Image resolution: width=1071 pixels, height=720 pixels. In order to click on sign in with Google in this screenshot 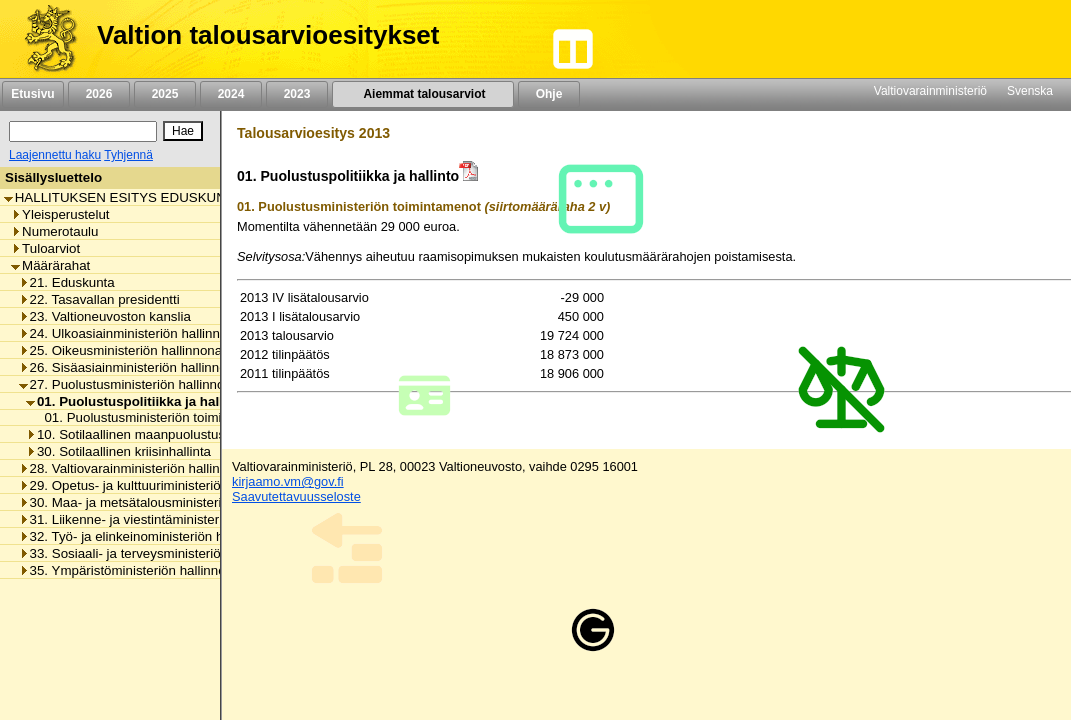, I will do `click(593, 630)`.